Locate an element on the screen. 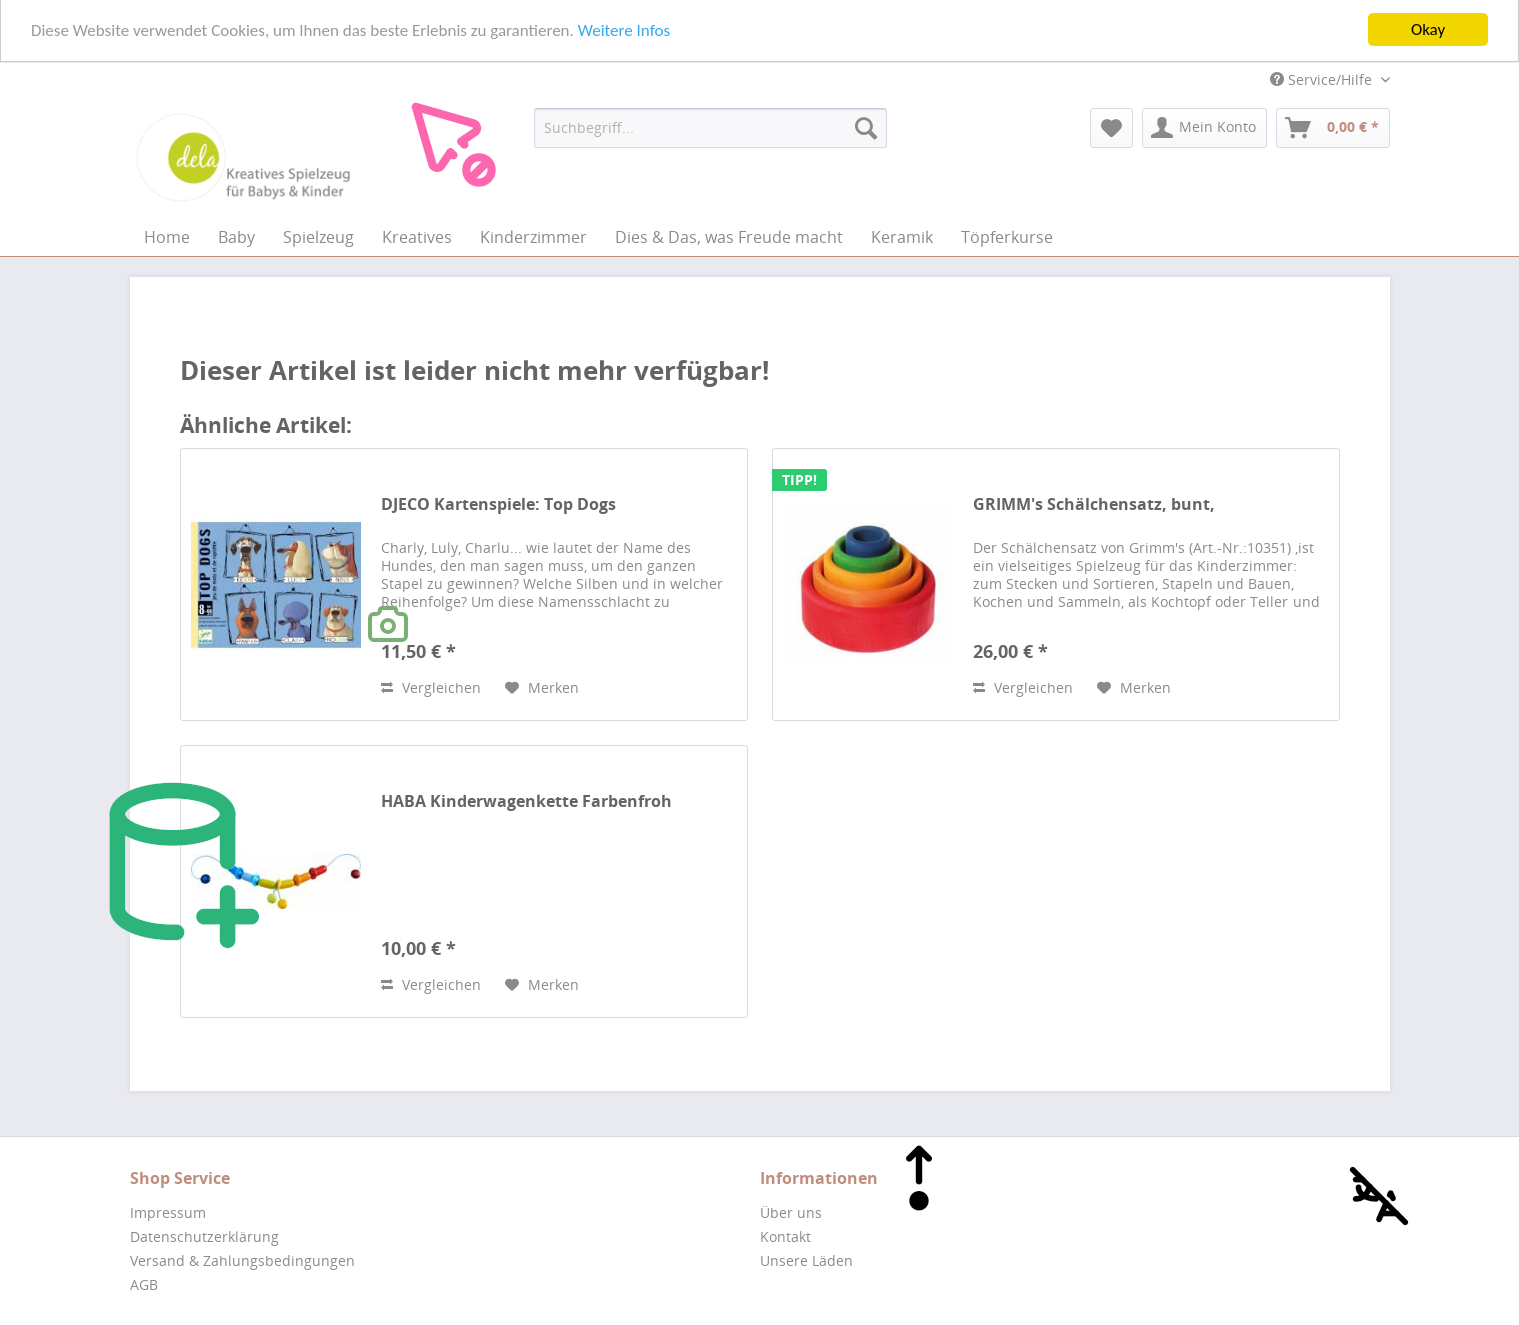 This screenshot has height=1325, width=1519. add a new database or storage container is located at coordinates (172, 861).